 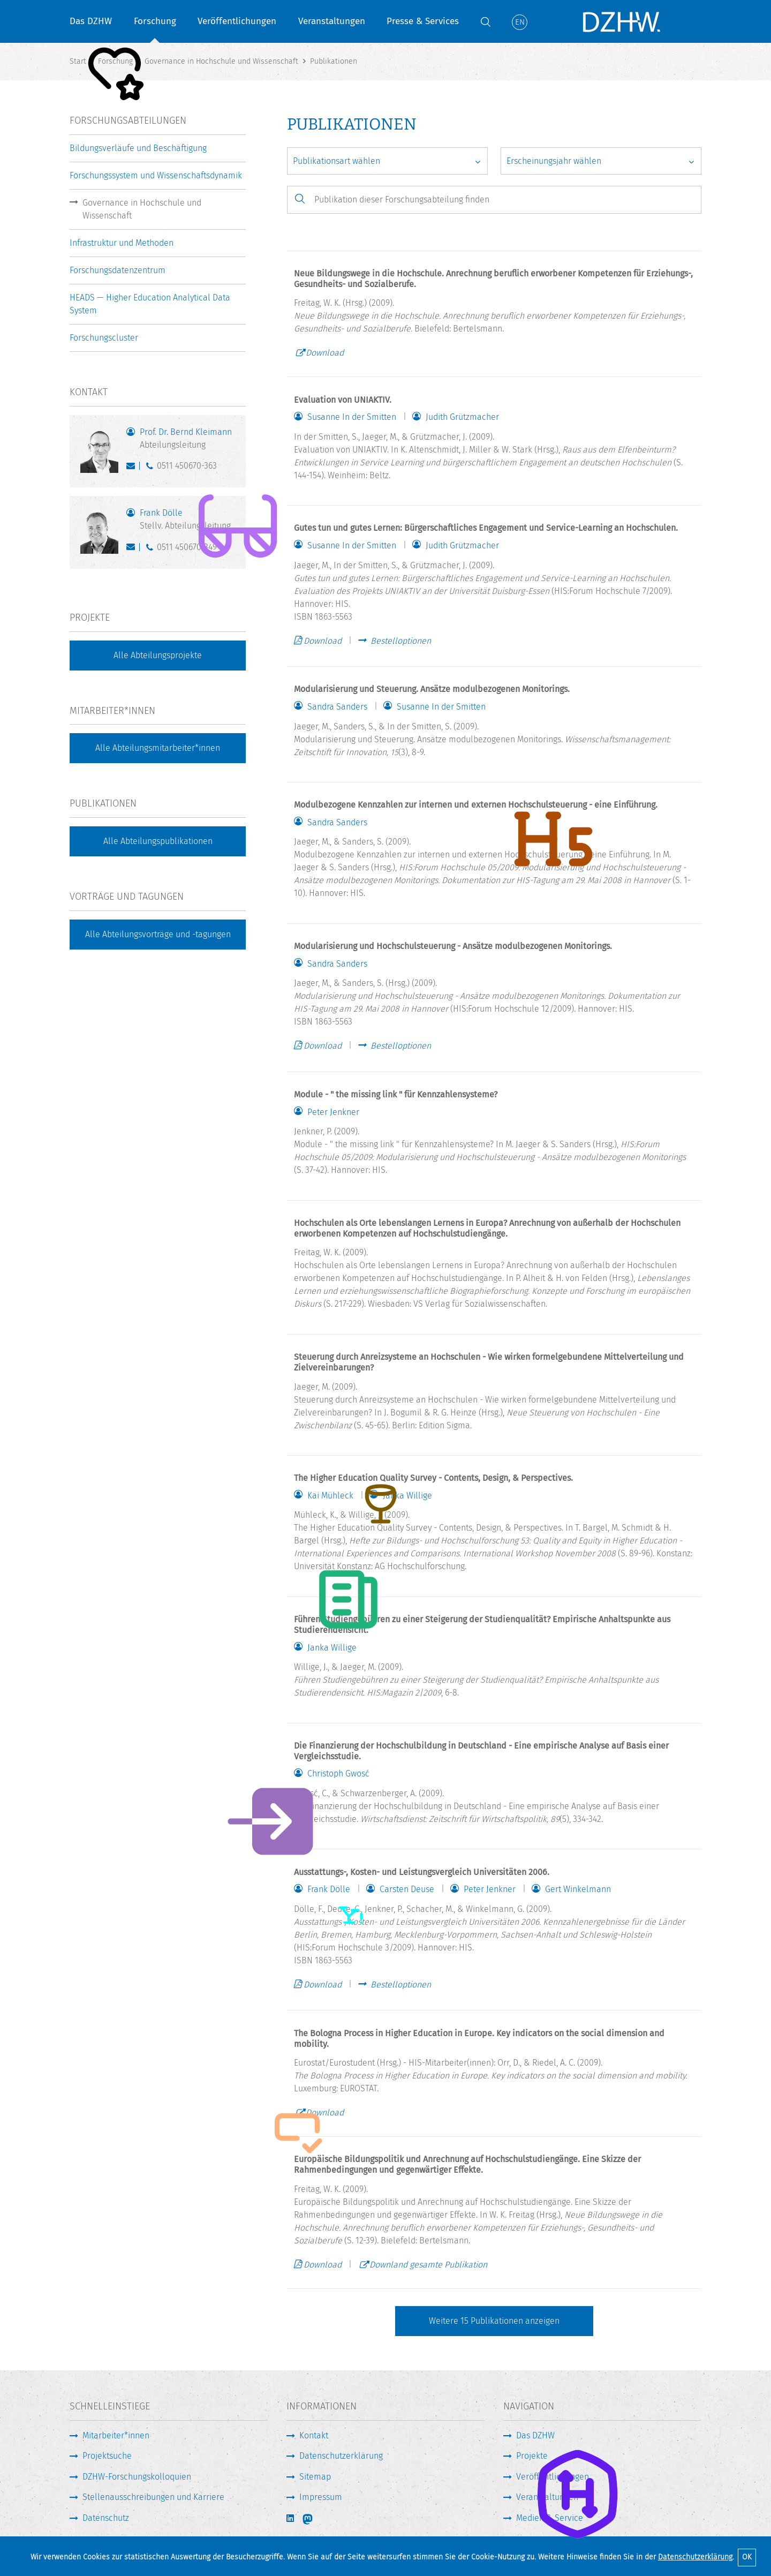 I want to click on input field validated successfully, so click(x=297, y=2128).